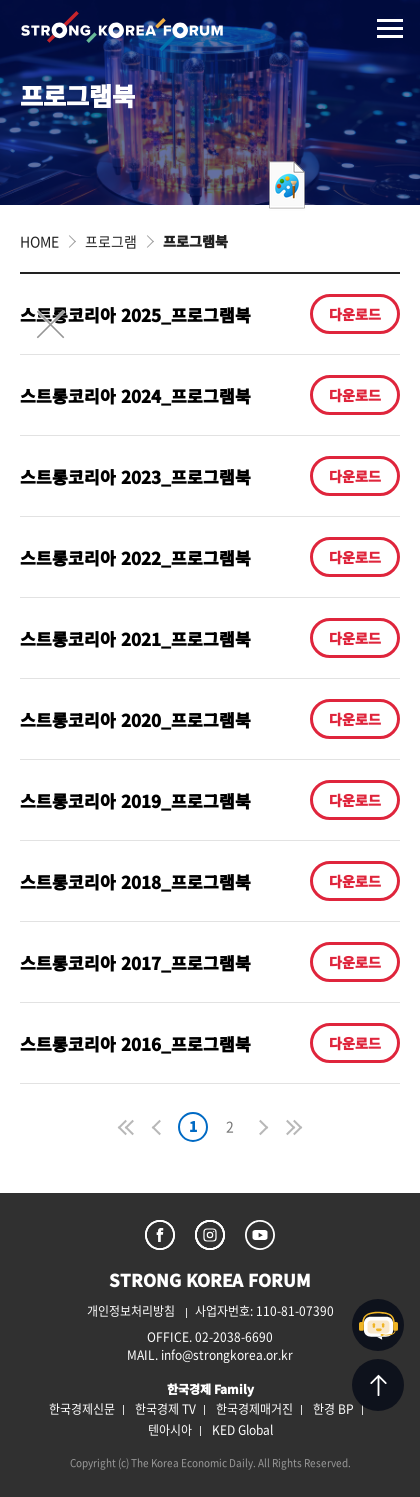  Describe the element at coordinates (36, 310) in the screenshot. I see `delete or remove an item` at that location.